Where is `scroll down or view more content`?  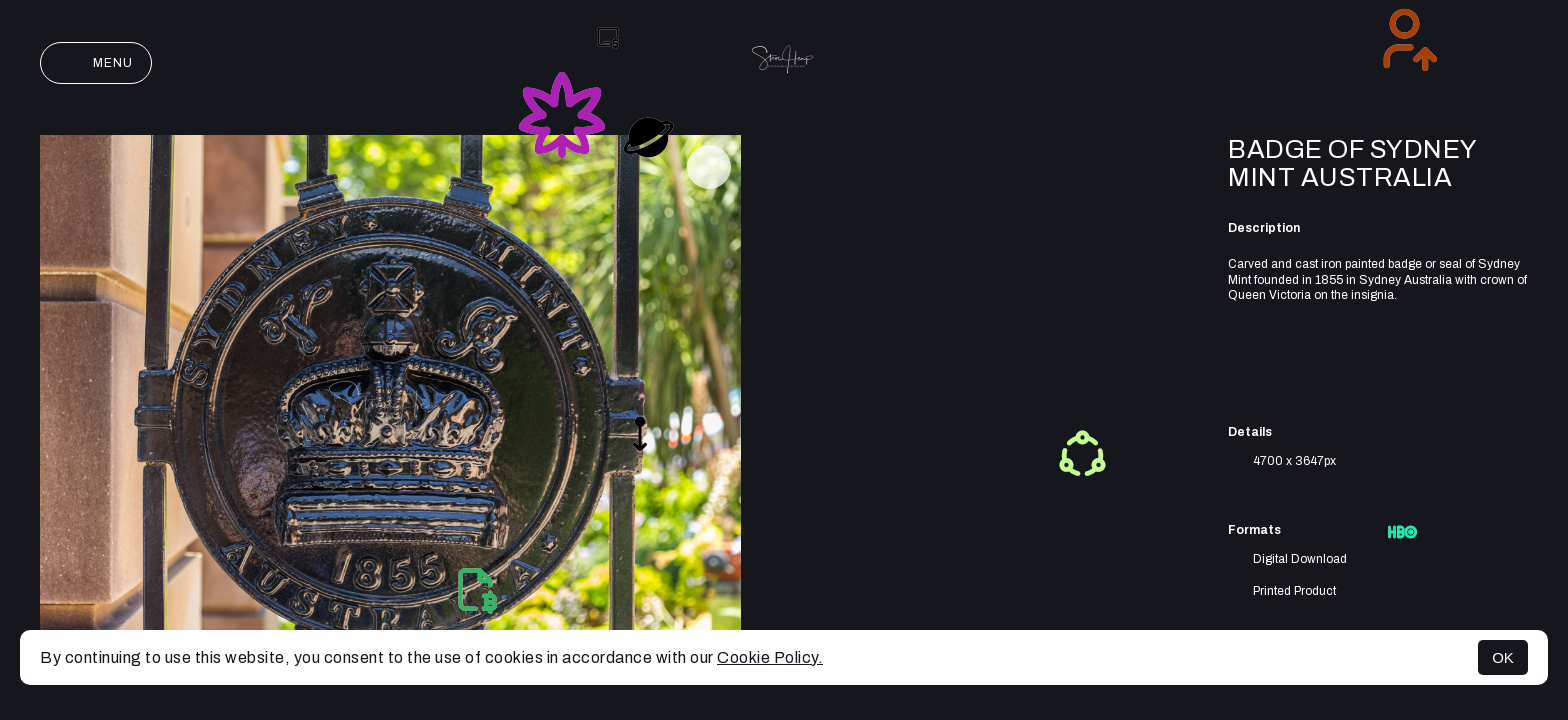 scroll down or view more content is located at coordinates (640, 434).